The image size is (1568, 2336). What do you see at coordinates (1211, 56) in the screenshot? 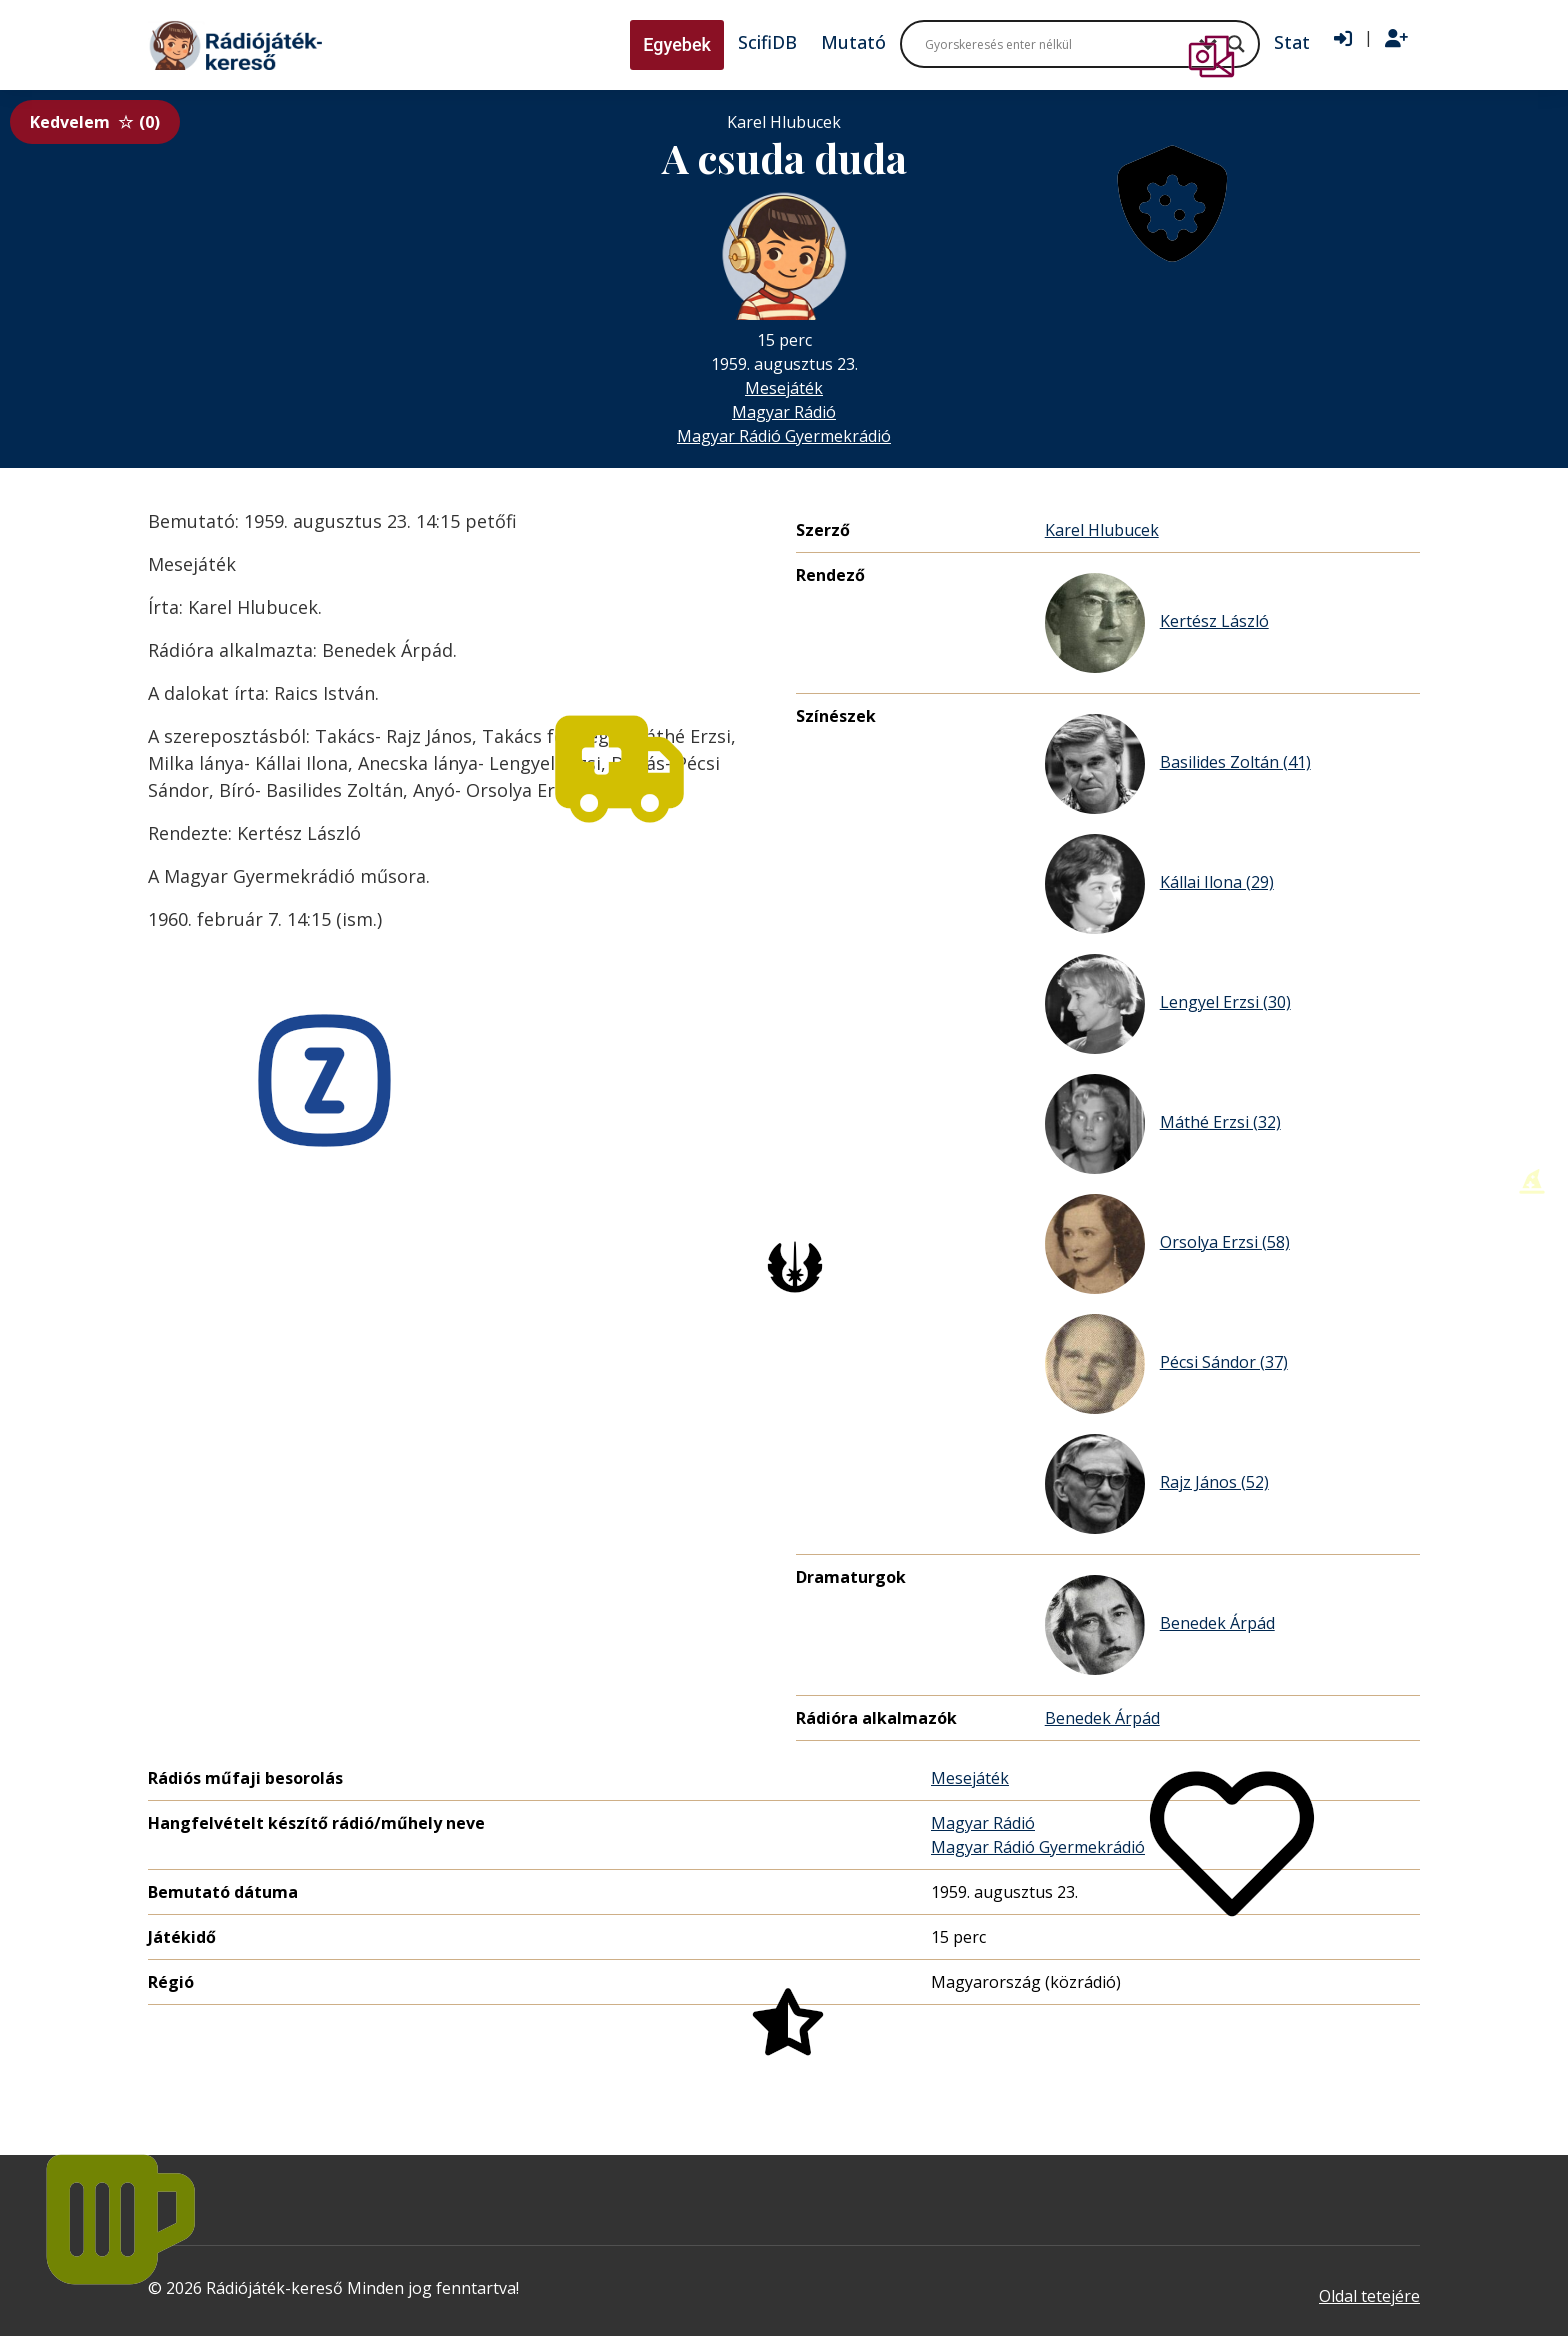
I see `open Microsoft Outlook email` at bounding box center [1211, 56].